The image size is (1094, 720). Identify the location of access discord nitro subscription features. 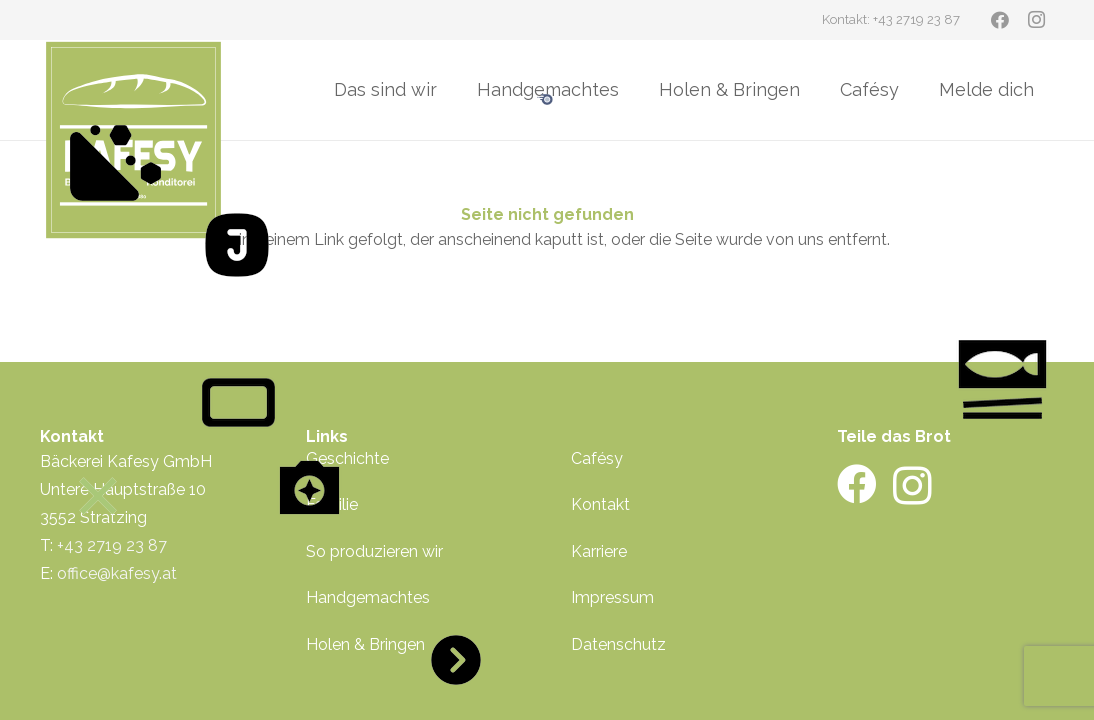
(545, 99).